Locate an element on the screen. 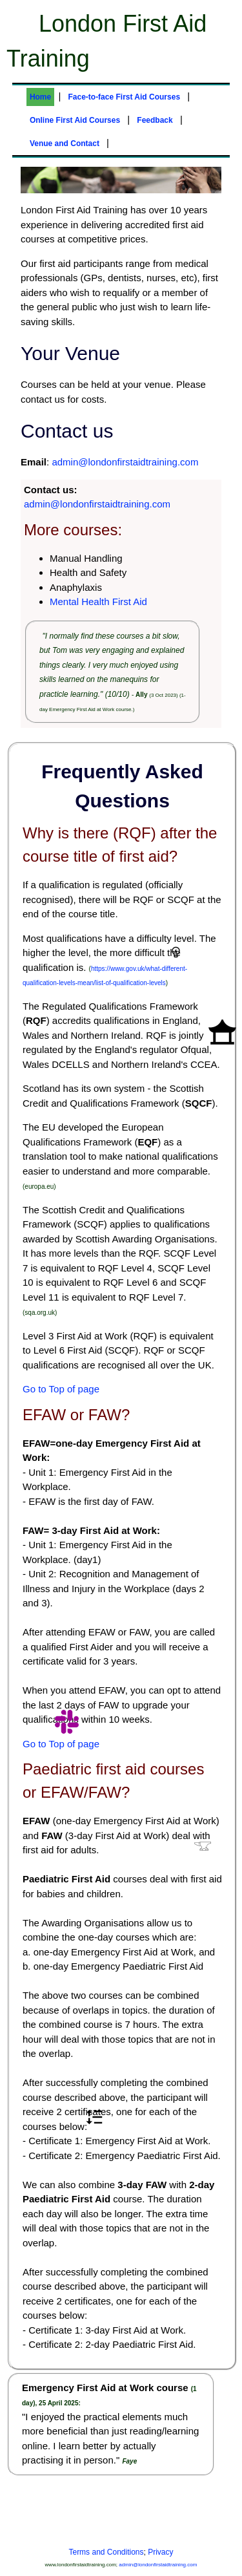  conda-forge community package repository is located at coordinates (203, 1846).